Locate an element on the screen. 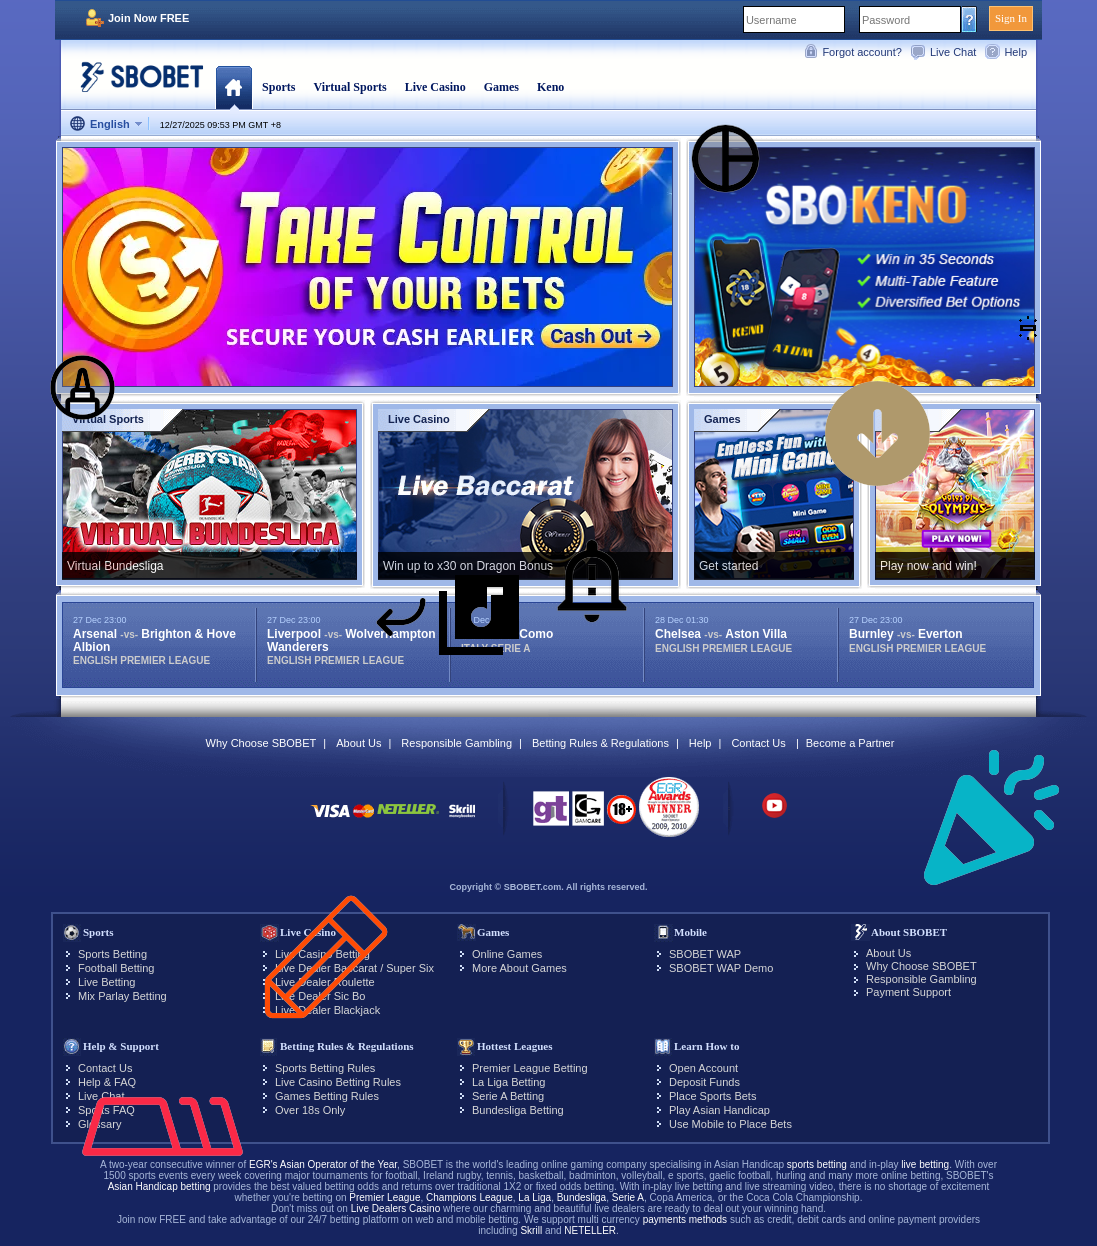  adjust panel light or display brightness is located at coordinates (1028, 328).